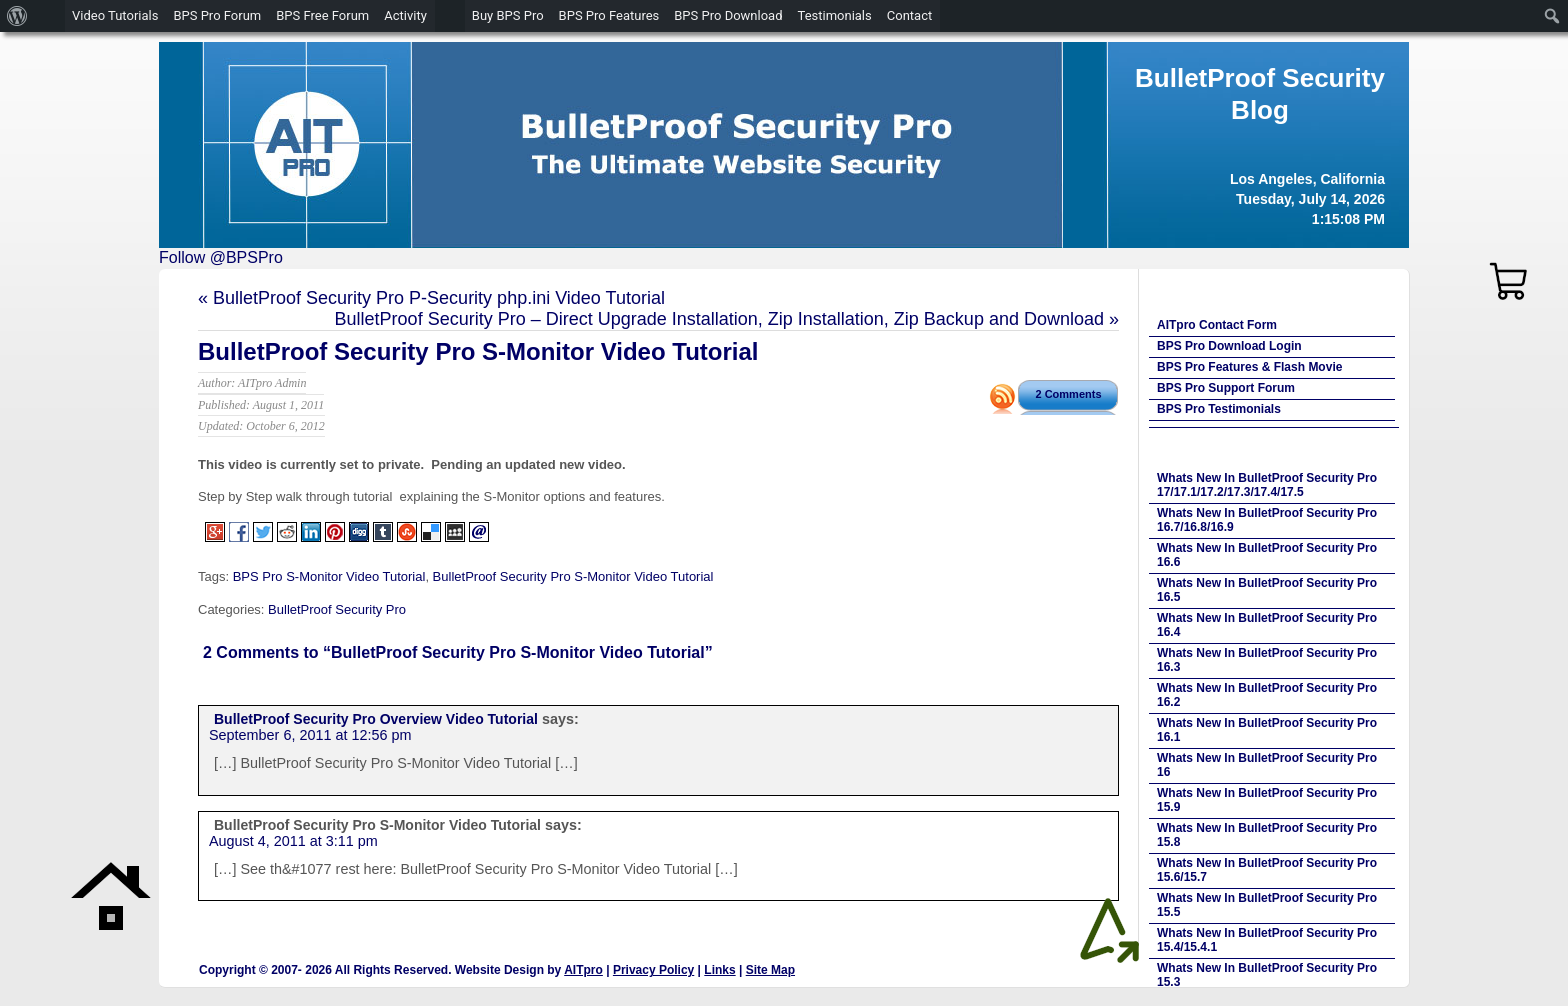 The height and width of the screenshot is (1006, 1568). What do you see at coordinates (111, 898) in the screenshot?
I see `access home or housing services` at bounding box center [111, 898].